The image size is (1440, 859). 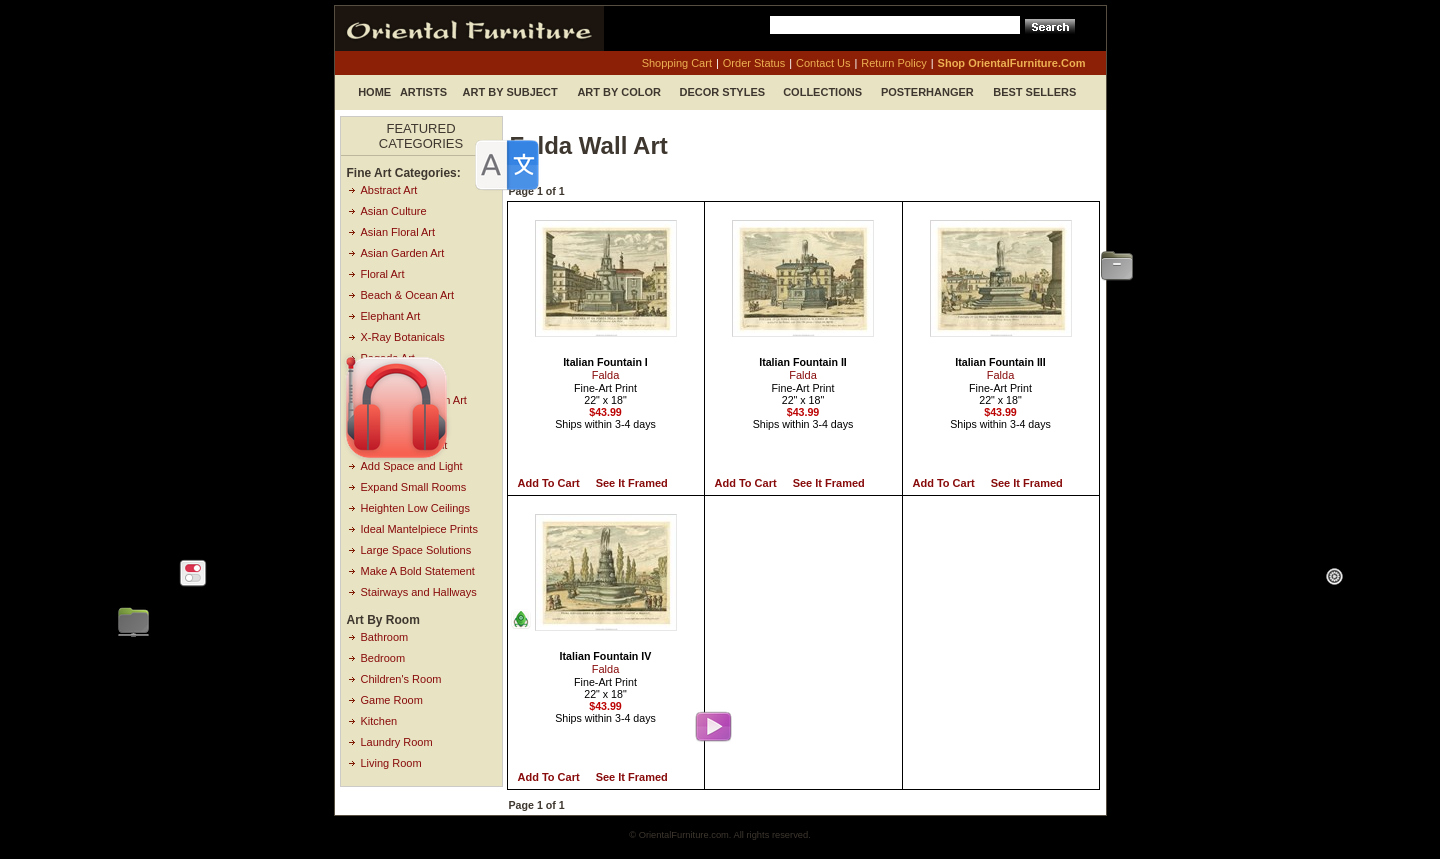 I want to click on open the file manager application, so click(x=1117, y=265).